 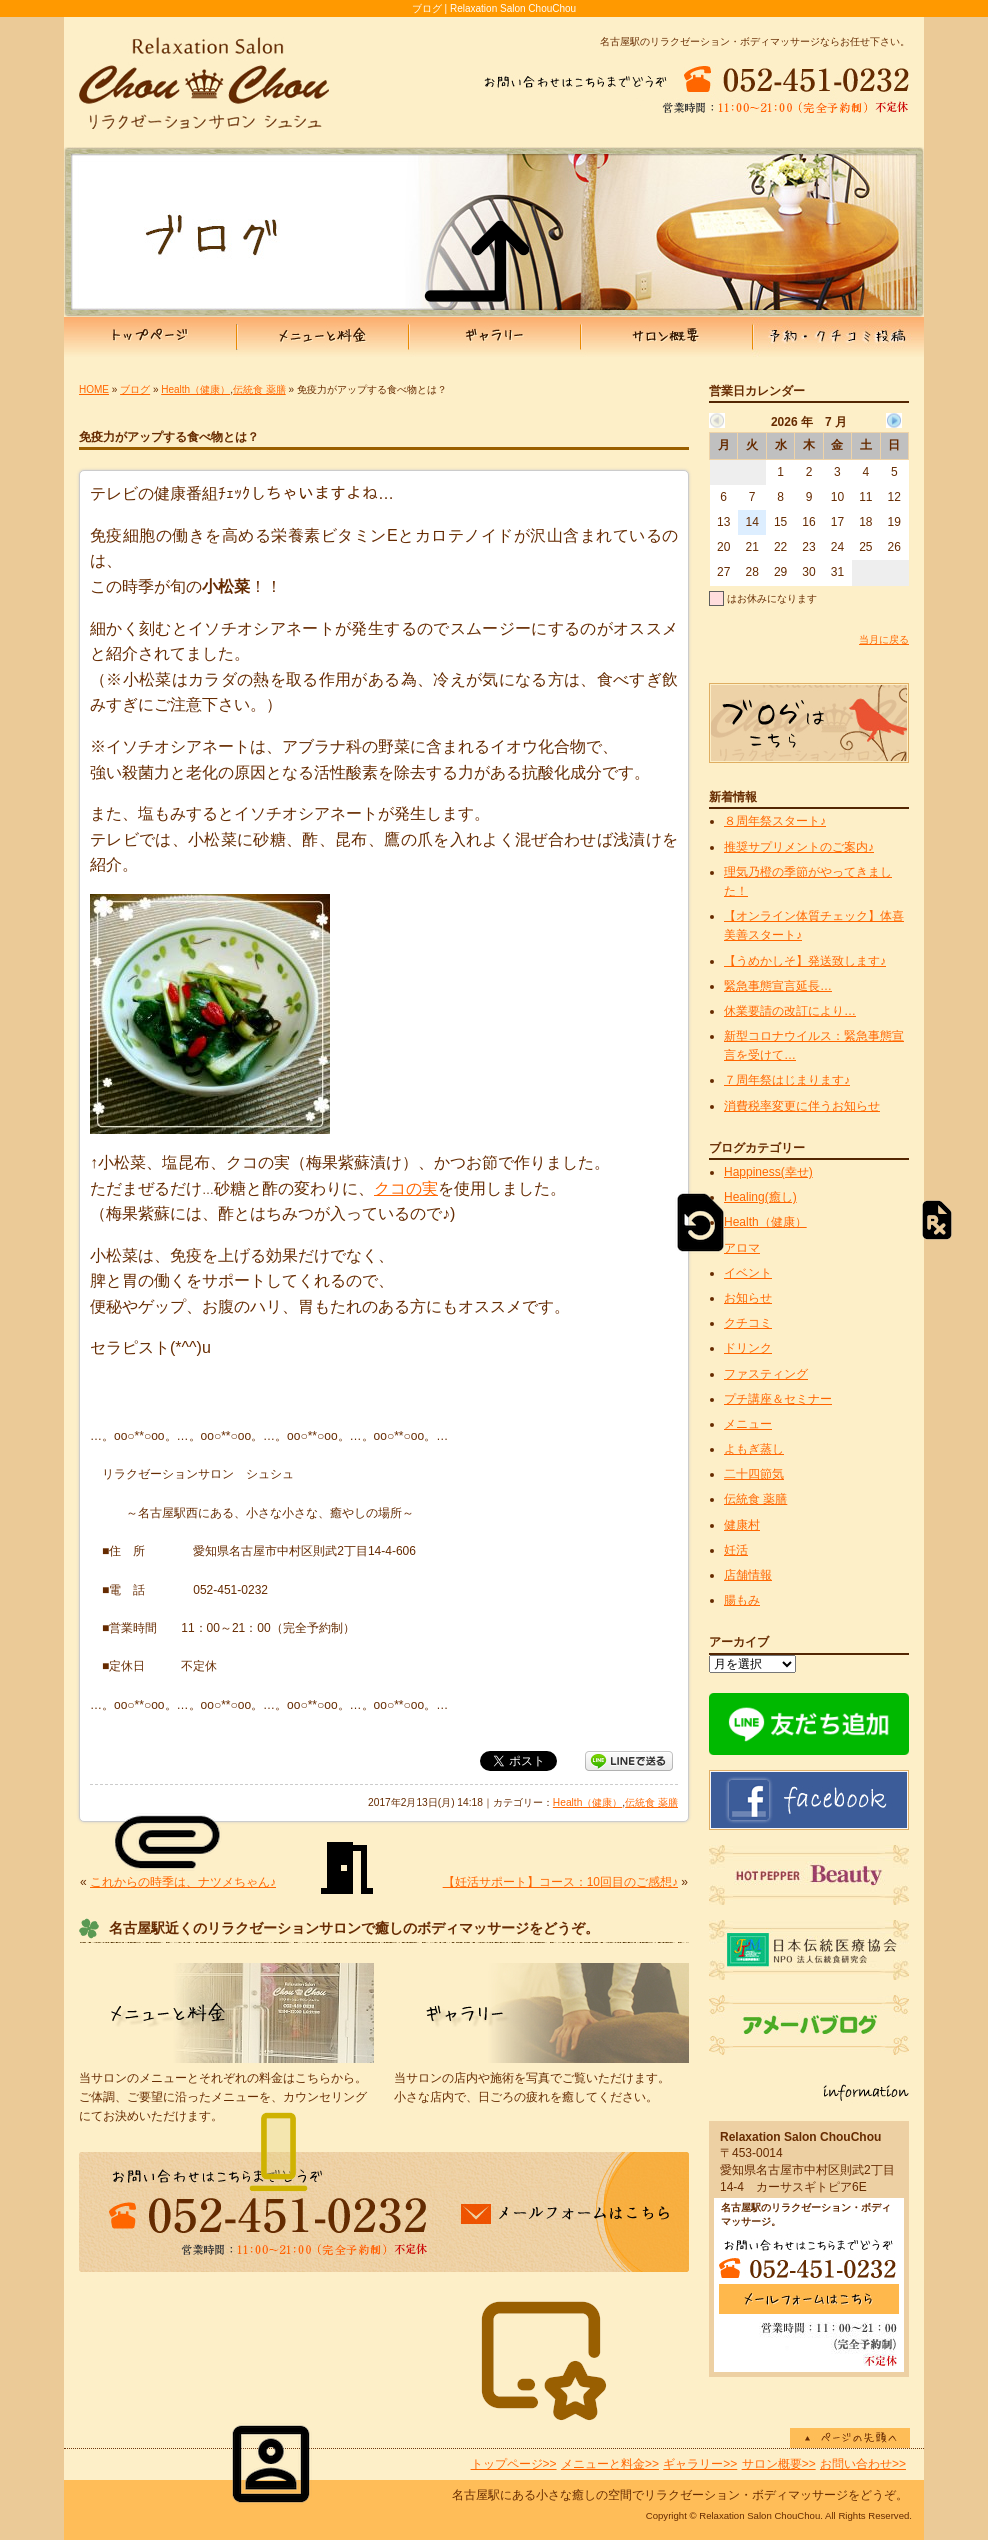 I want to click on align object to bottom edge, so click(x=278, y=2150).